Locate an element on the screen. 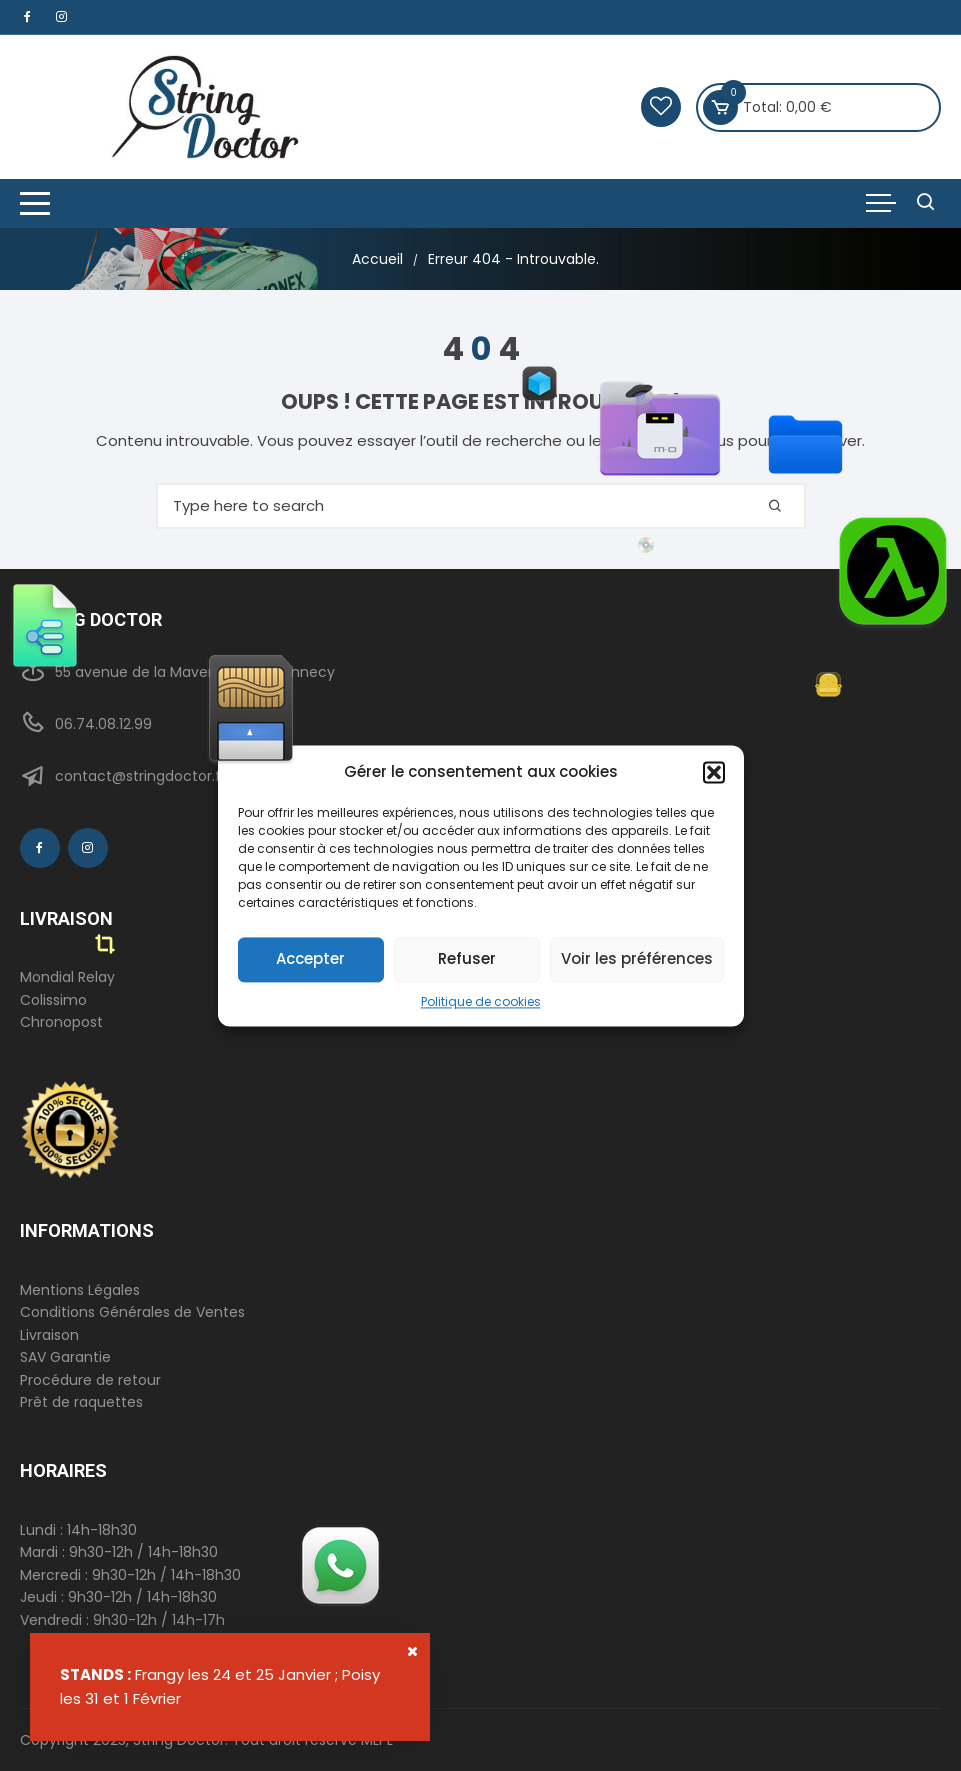  open awf application is located at coordinates (539, 383).